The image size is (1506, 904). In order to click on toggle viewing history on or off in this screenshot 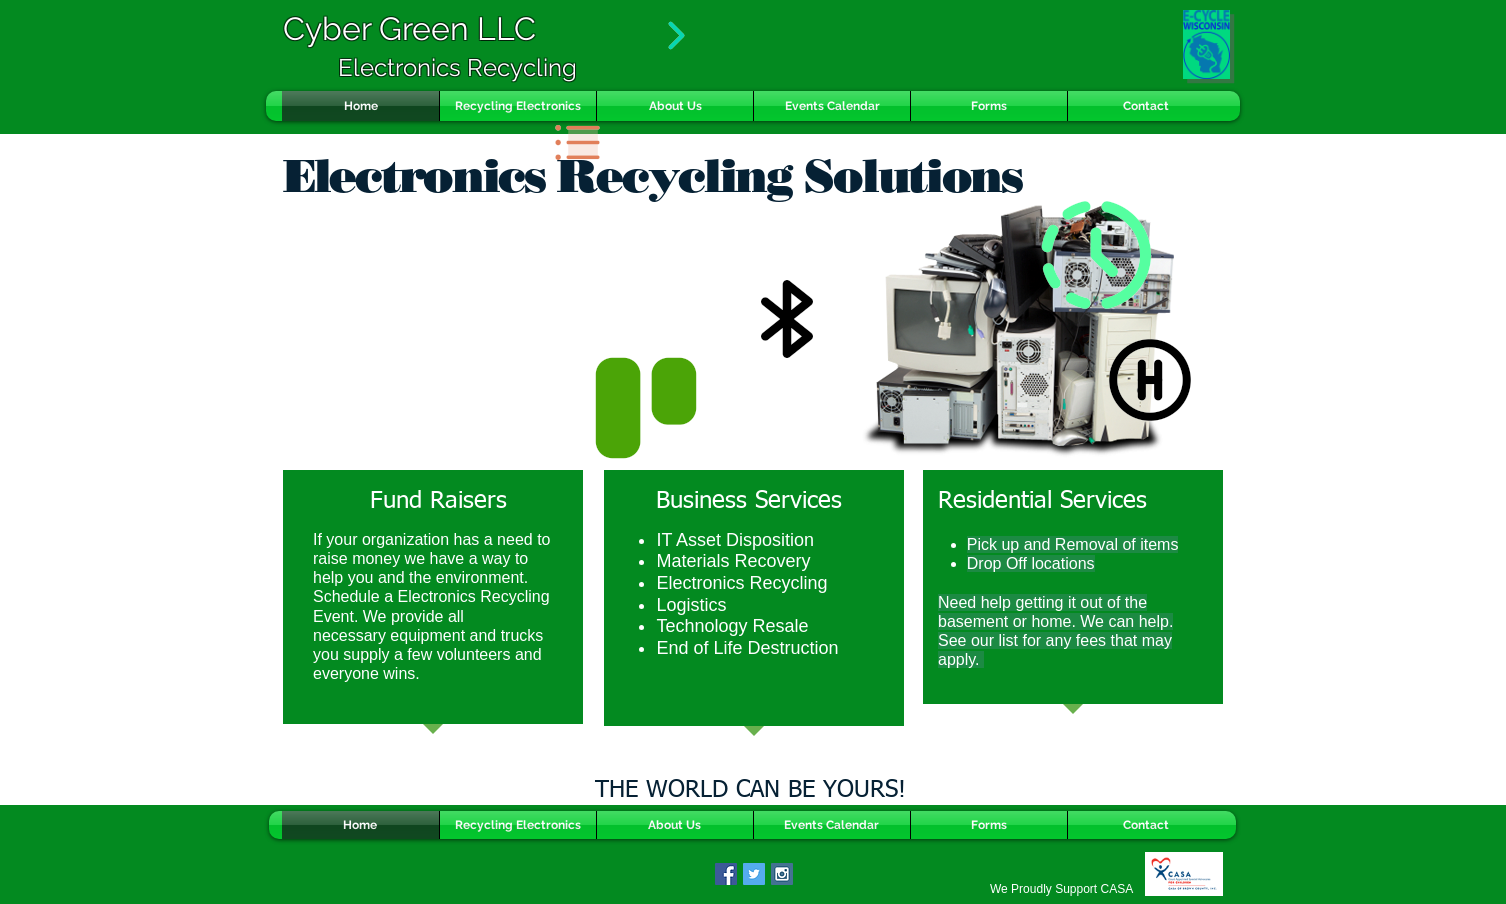, I will do `click(1096, 255)`.